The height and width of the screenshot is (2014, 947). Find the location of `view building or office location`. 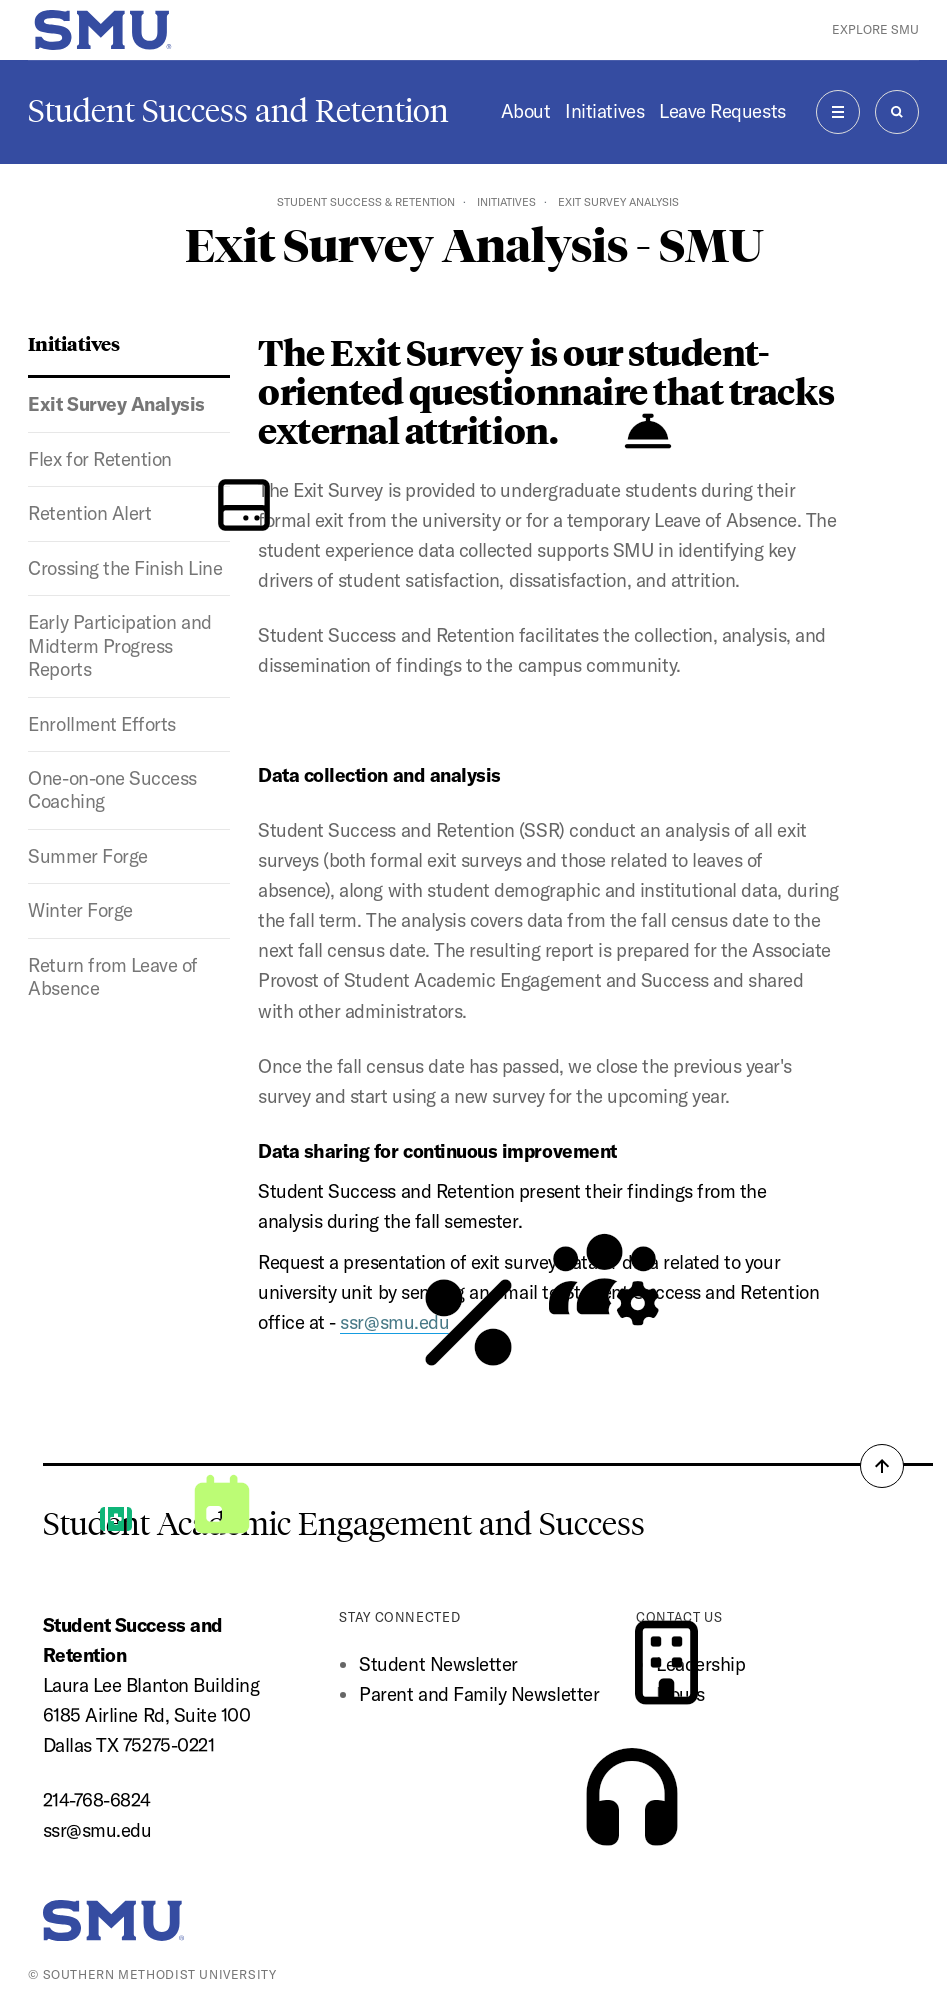

view building or office location is located at coordinates (666, 1662).